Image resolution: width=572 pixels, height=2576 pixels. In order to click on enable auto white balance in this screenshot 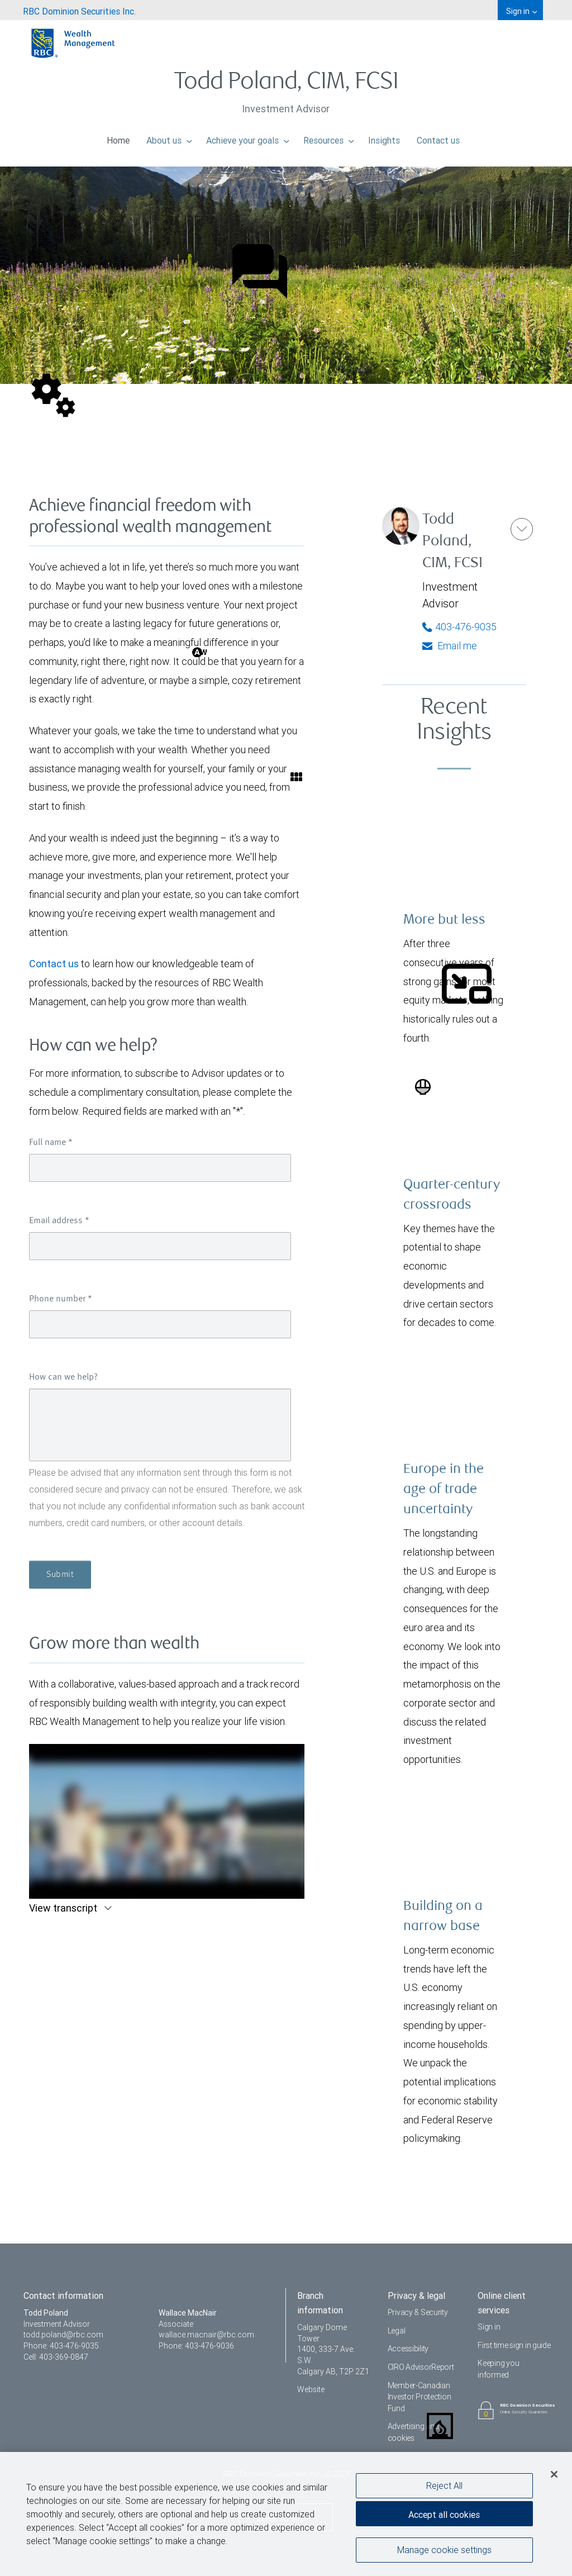, I will do `click(199, 652)`.